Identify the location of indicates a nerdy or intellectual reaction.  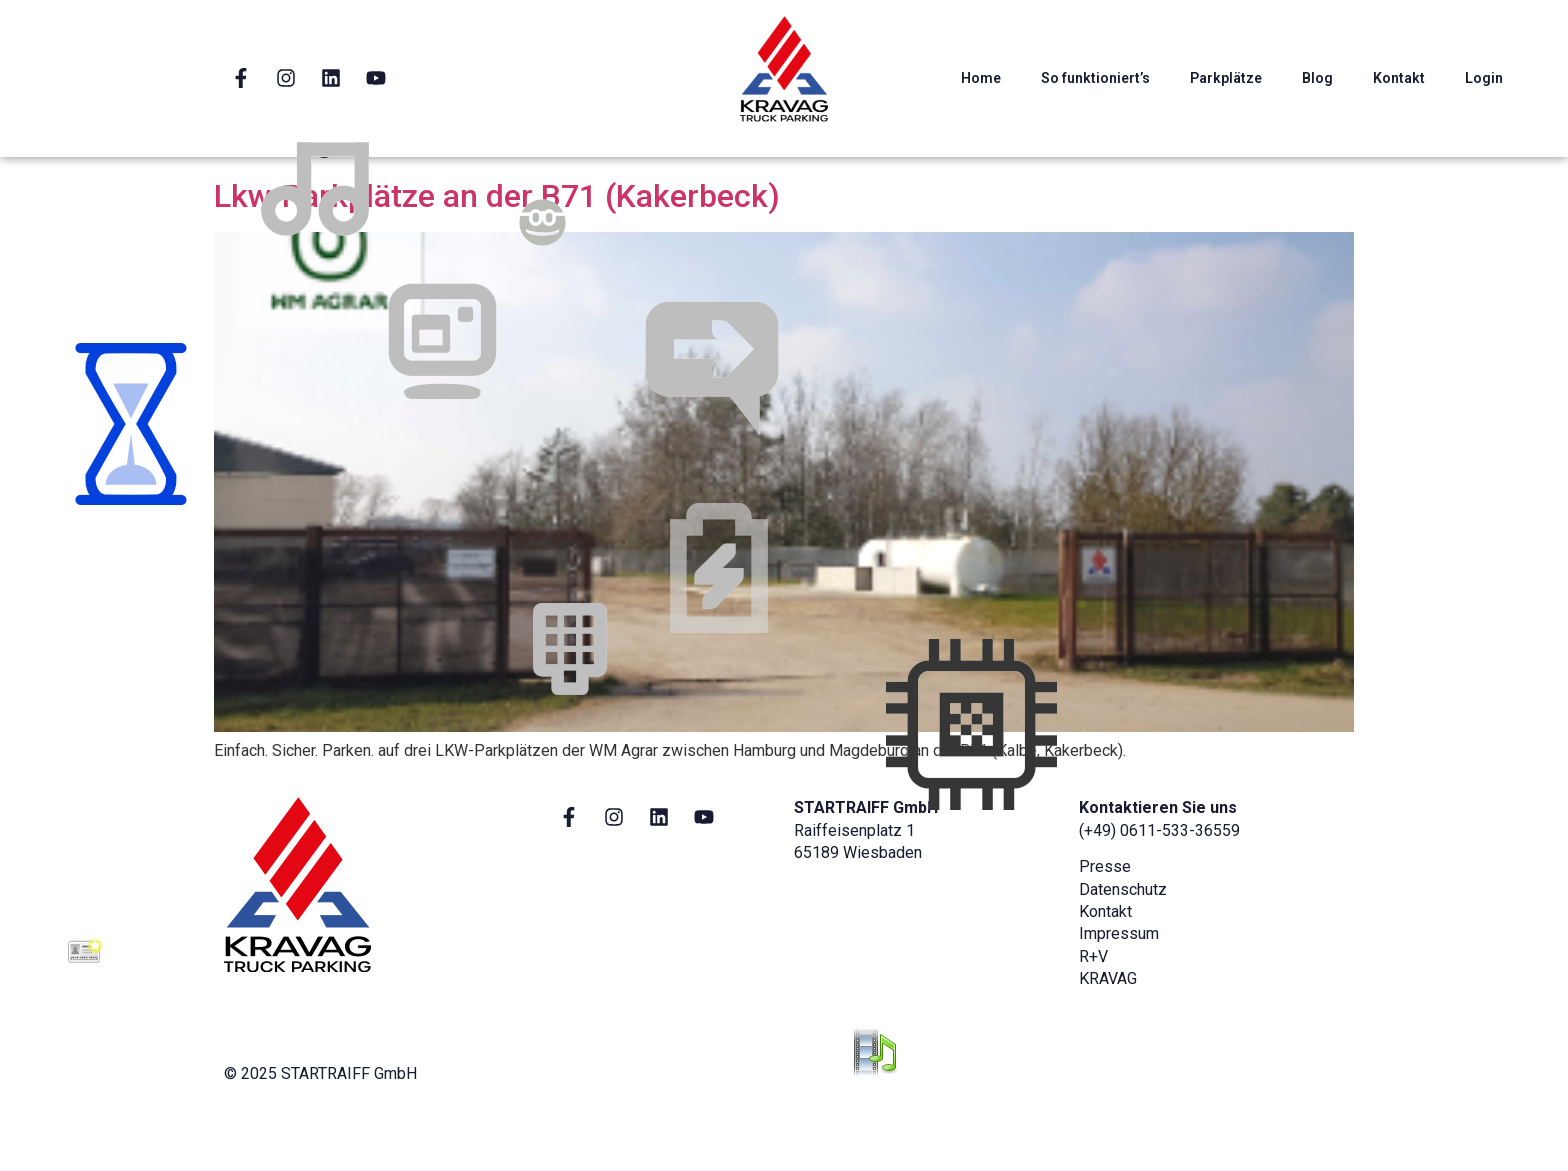
(542, 222).